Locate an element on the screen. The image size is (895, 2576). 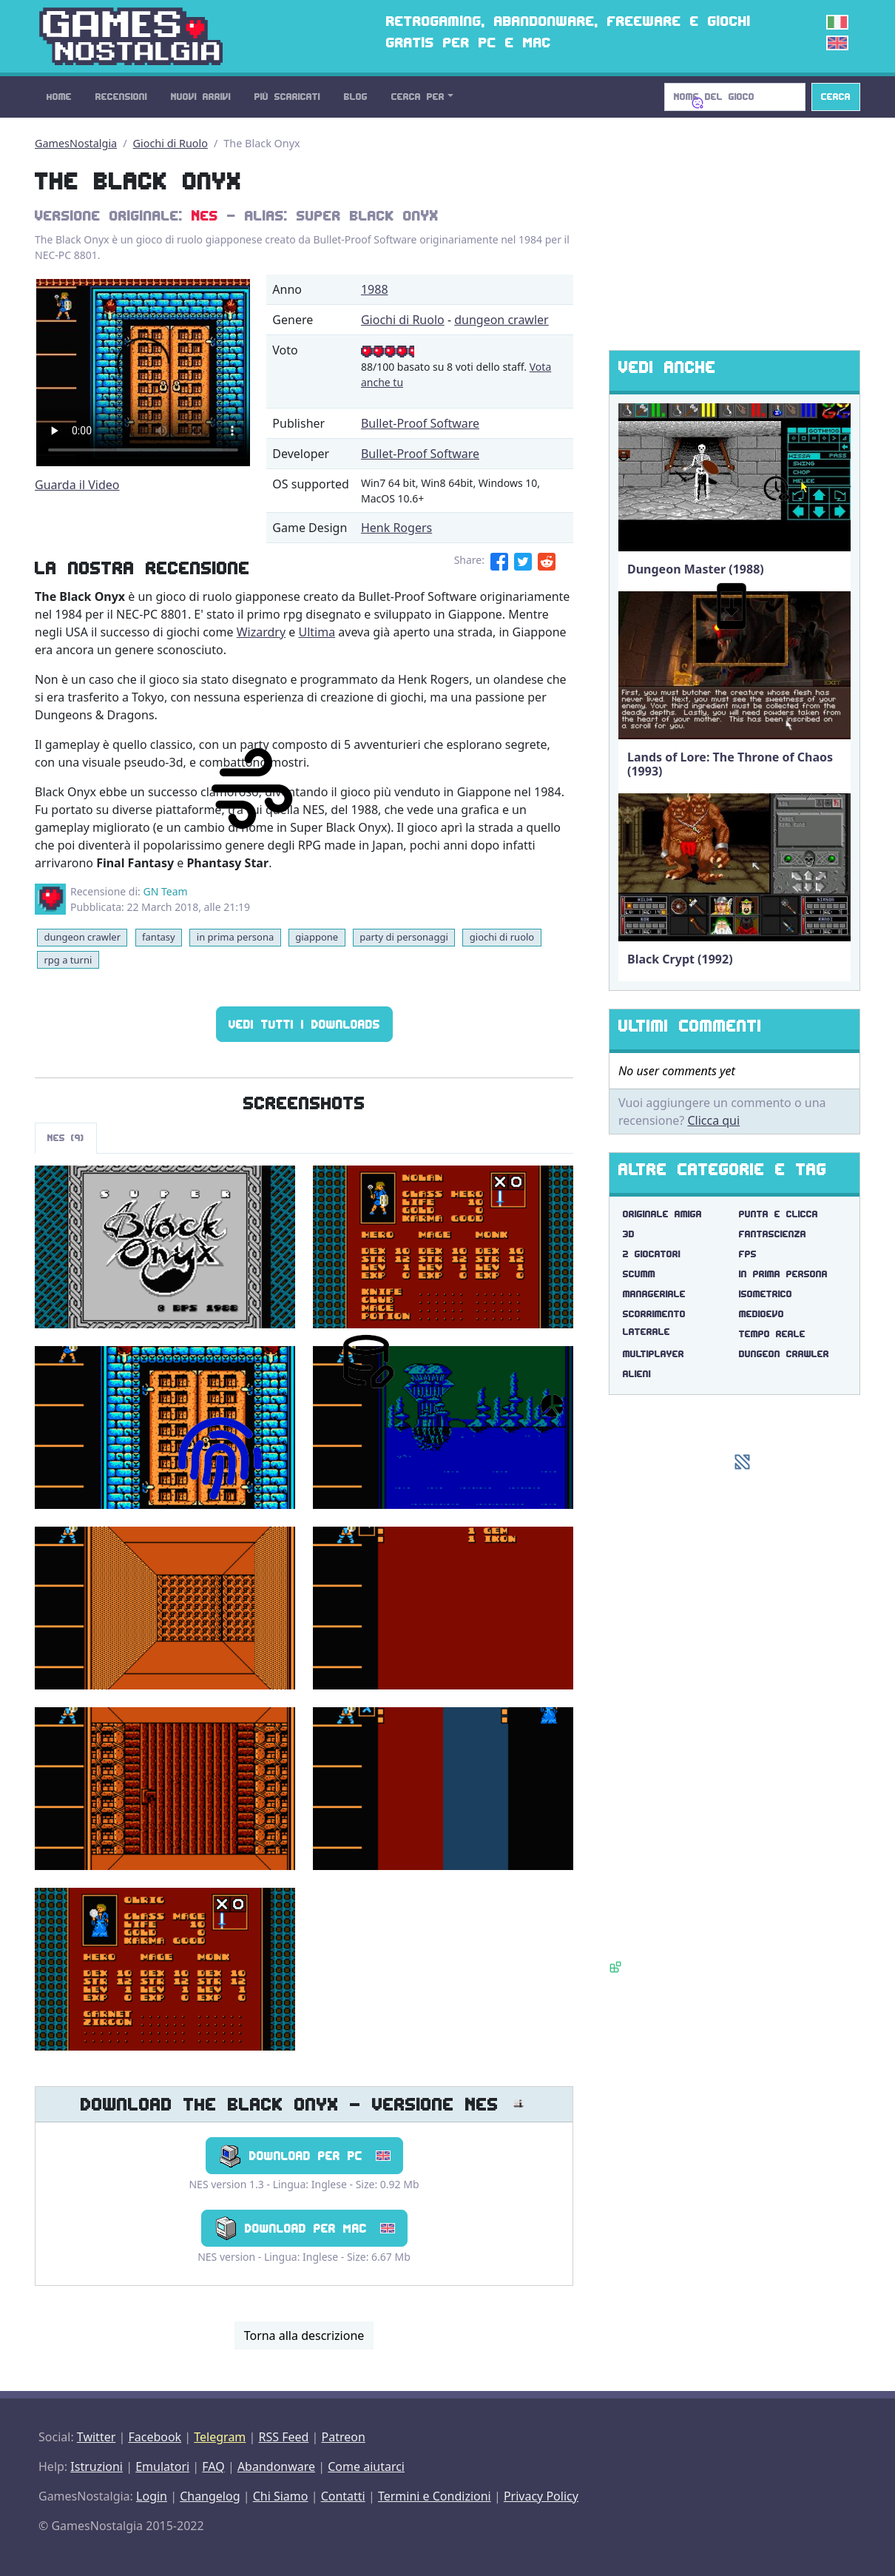
view or edit scheduled code execution is located at coordinates (776, 488).